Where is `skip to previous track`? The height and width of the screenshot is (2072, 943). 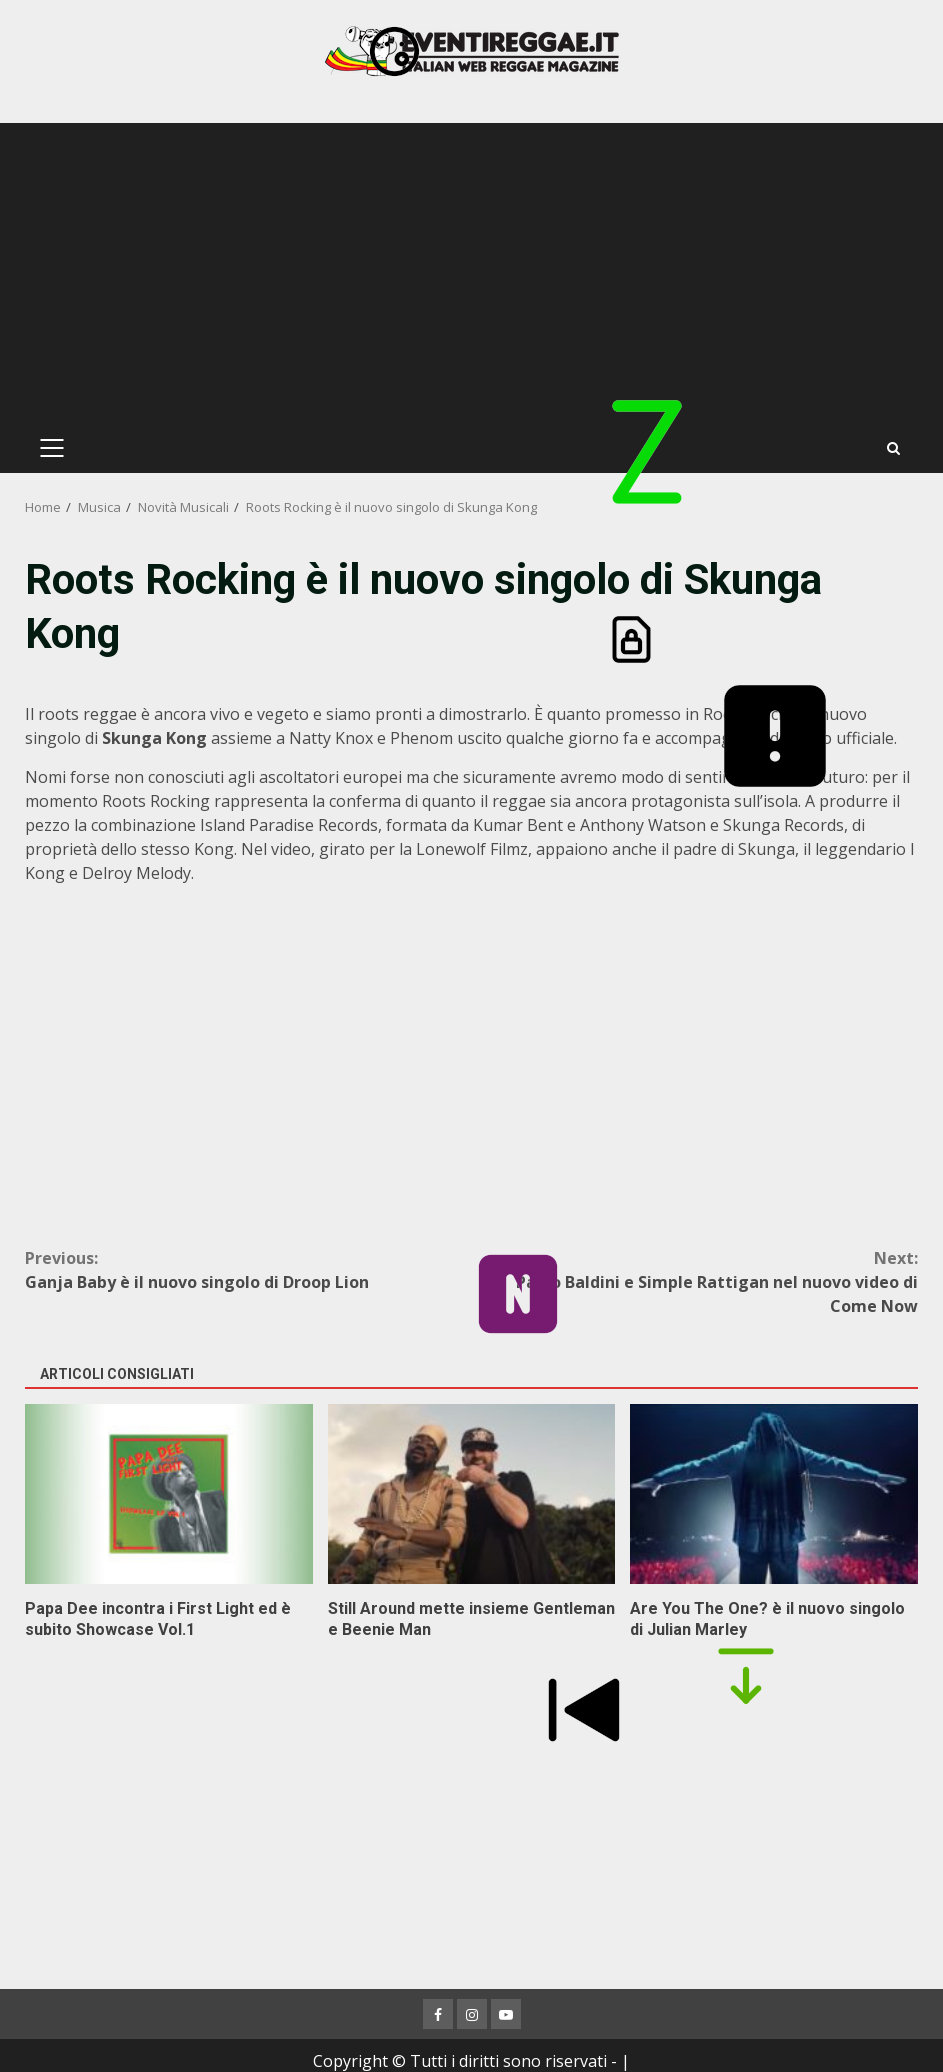 skip to previous track is located at coordinates (584, 1710).